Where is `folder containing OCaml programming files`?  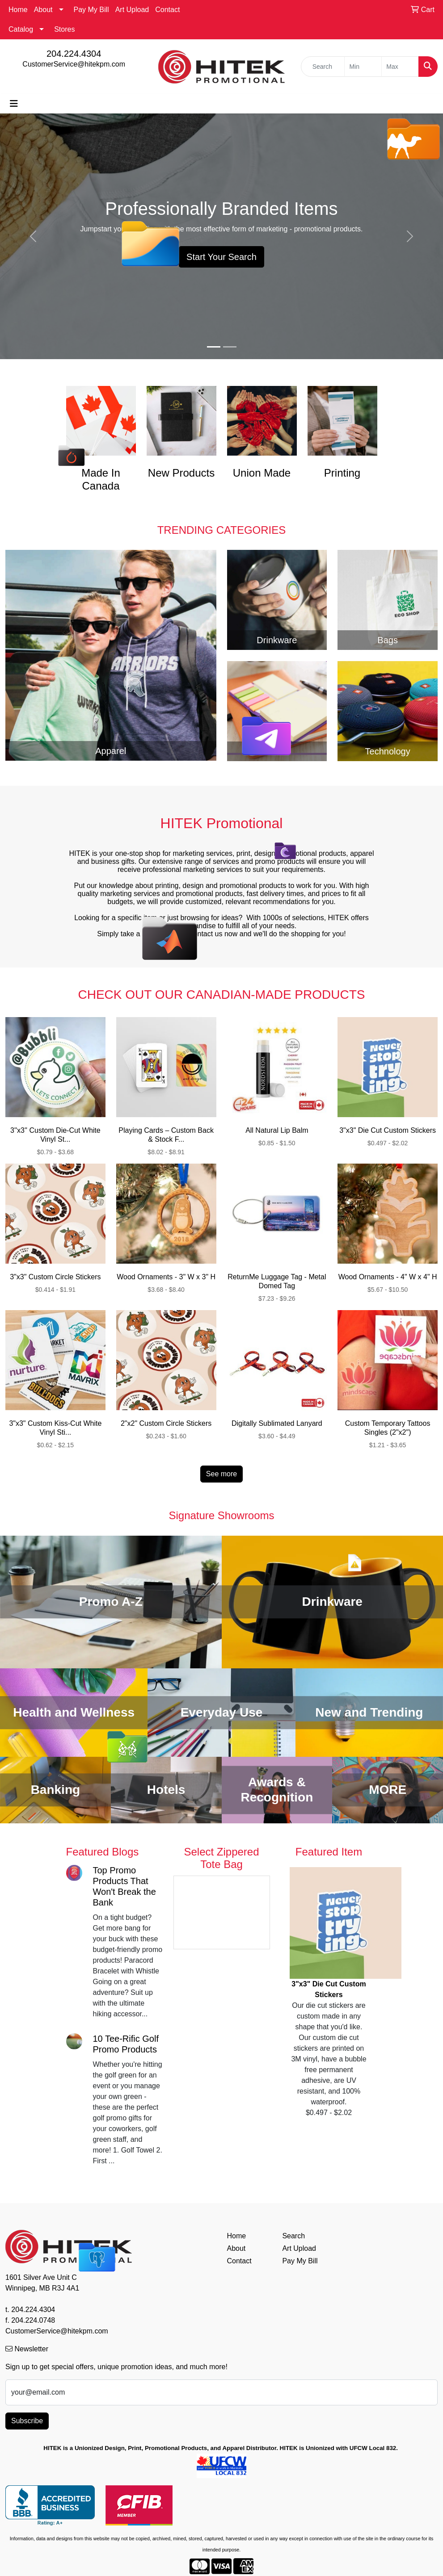 folder containing OCaml programming files is located at coordinates (413, 140).